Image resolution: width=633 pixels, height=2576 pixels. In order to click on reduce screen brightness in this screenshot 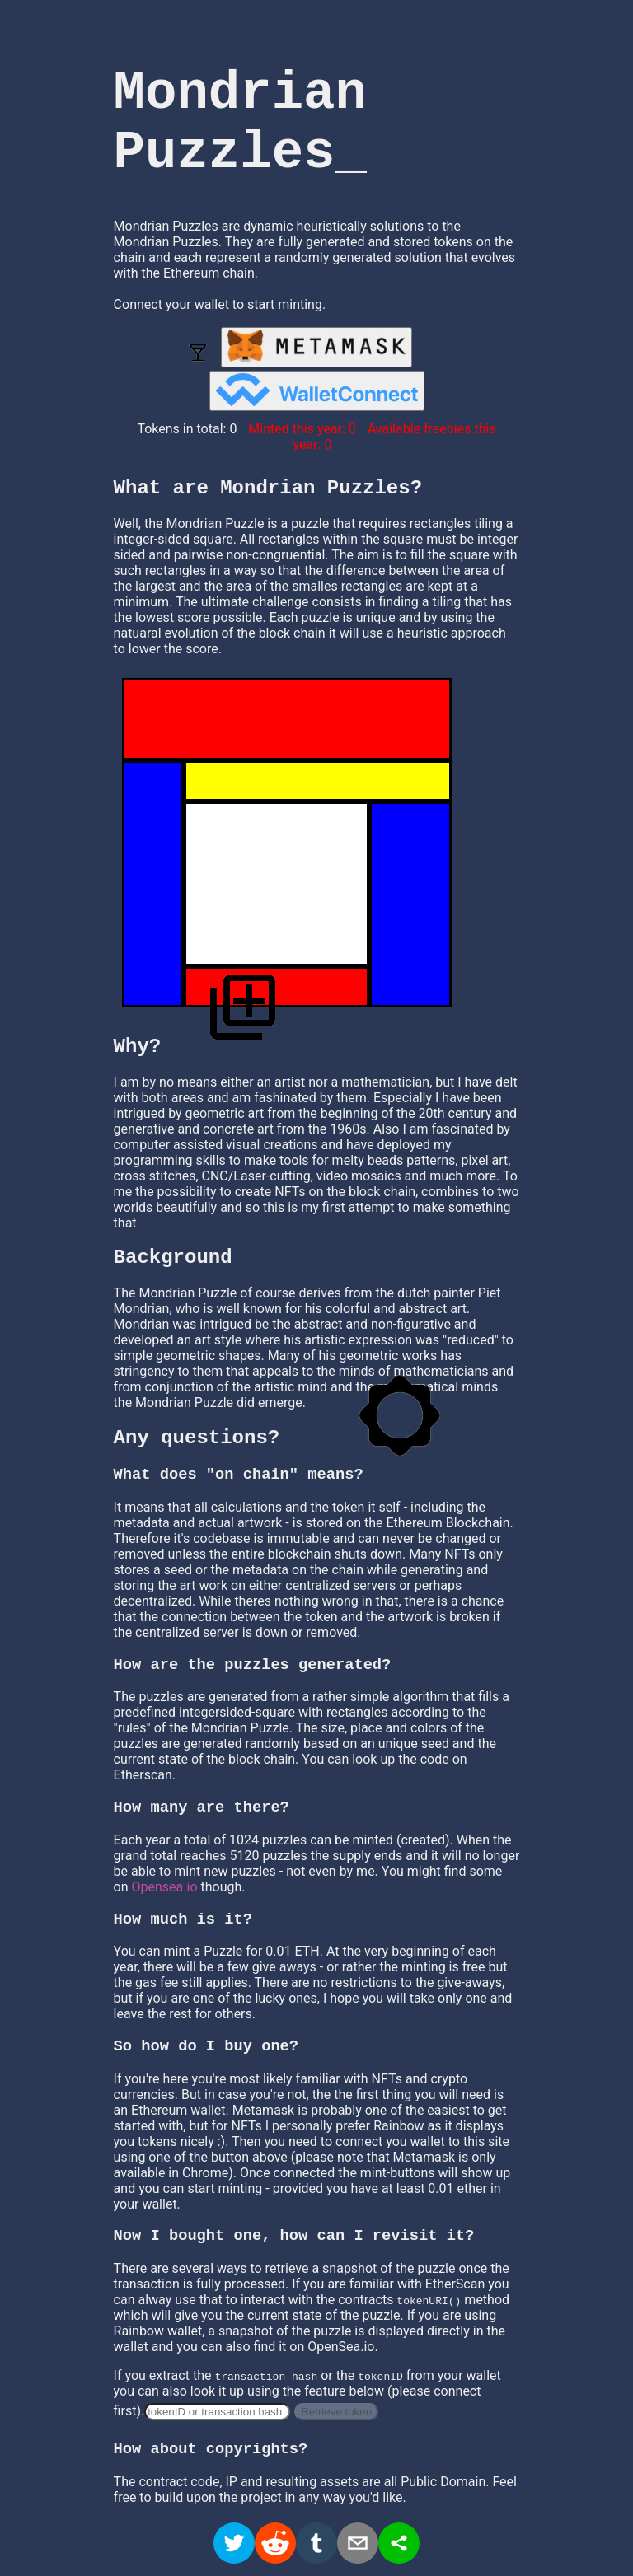, I will do `click(400, 1415)`.